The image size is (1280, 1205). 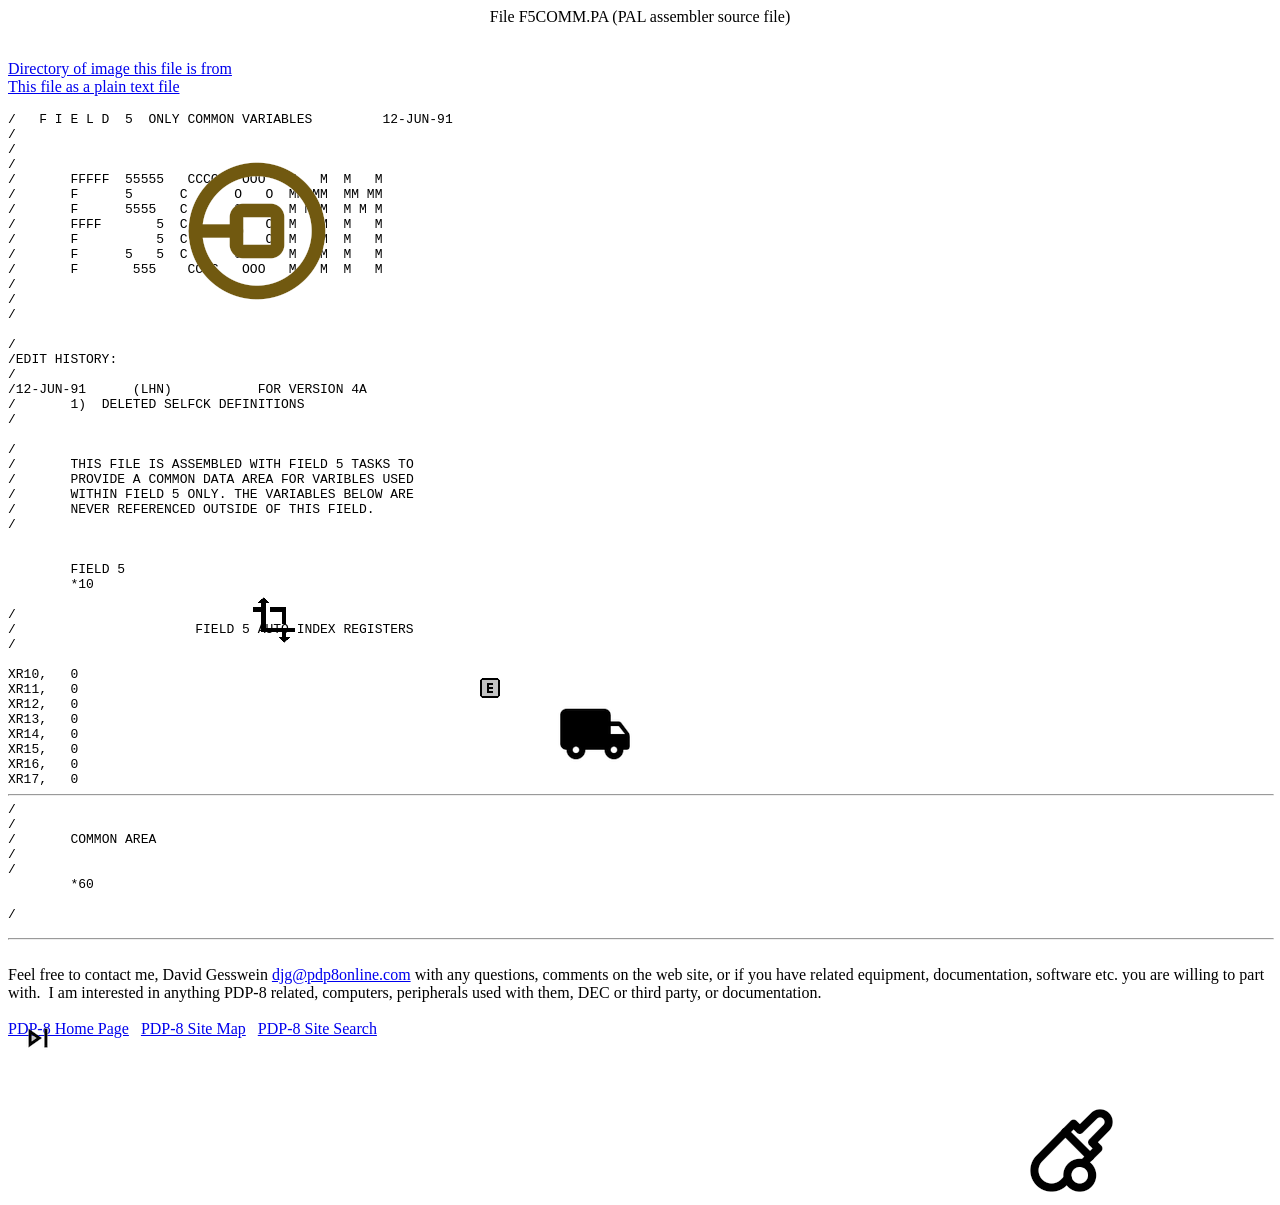 What do you see at coordinates (257, 231) in the screenshot?
I see `open the Uber app` at bounding box center [257, 231].